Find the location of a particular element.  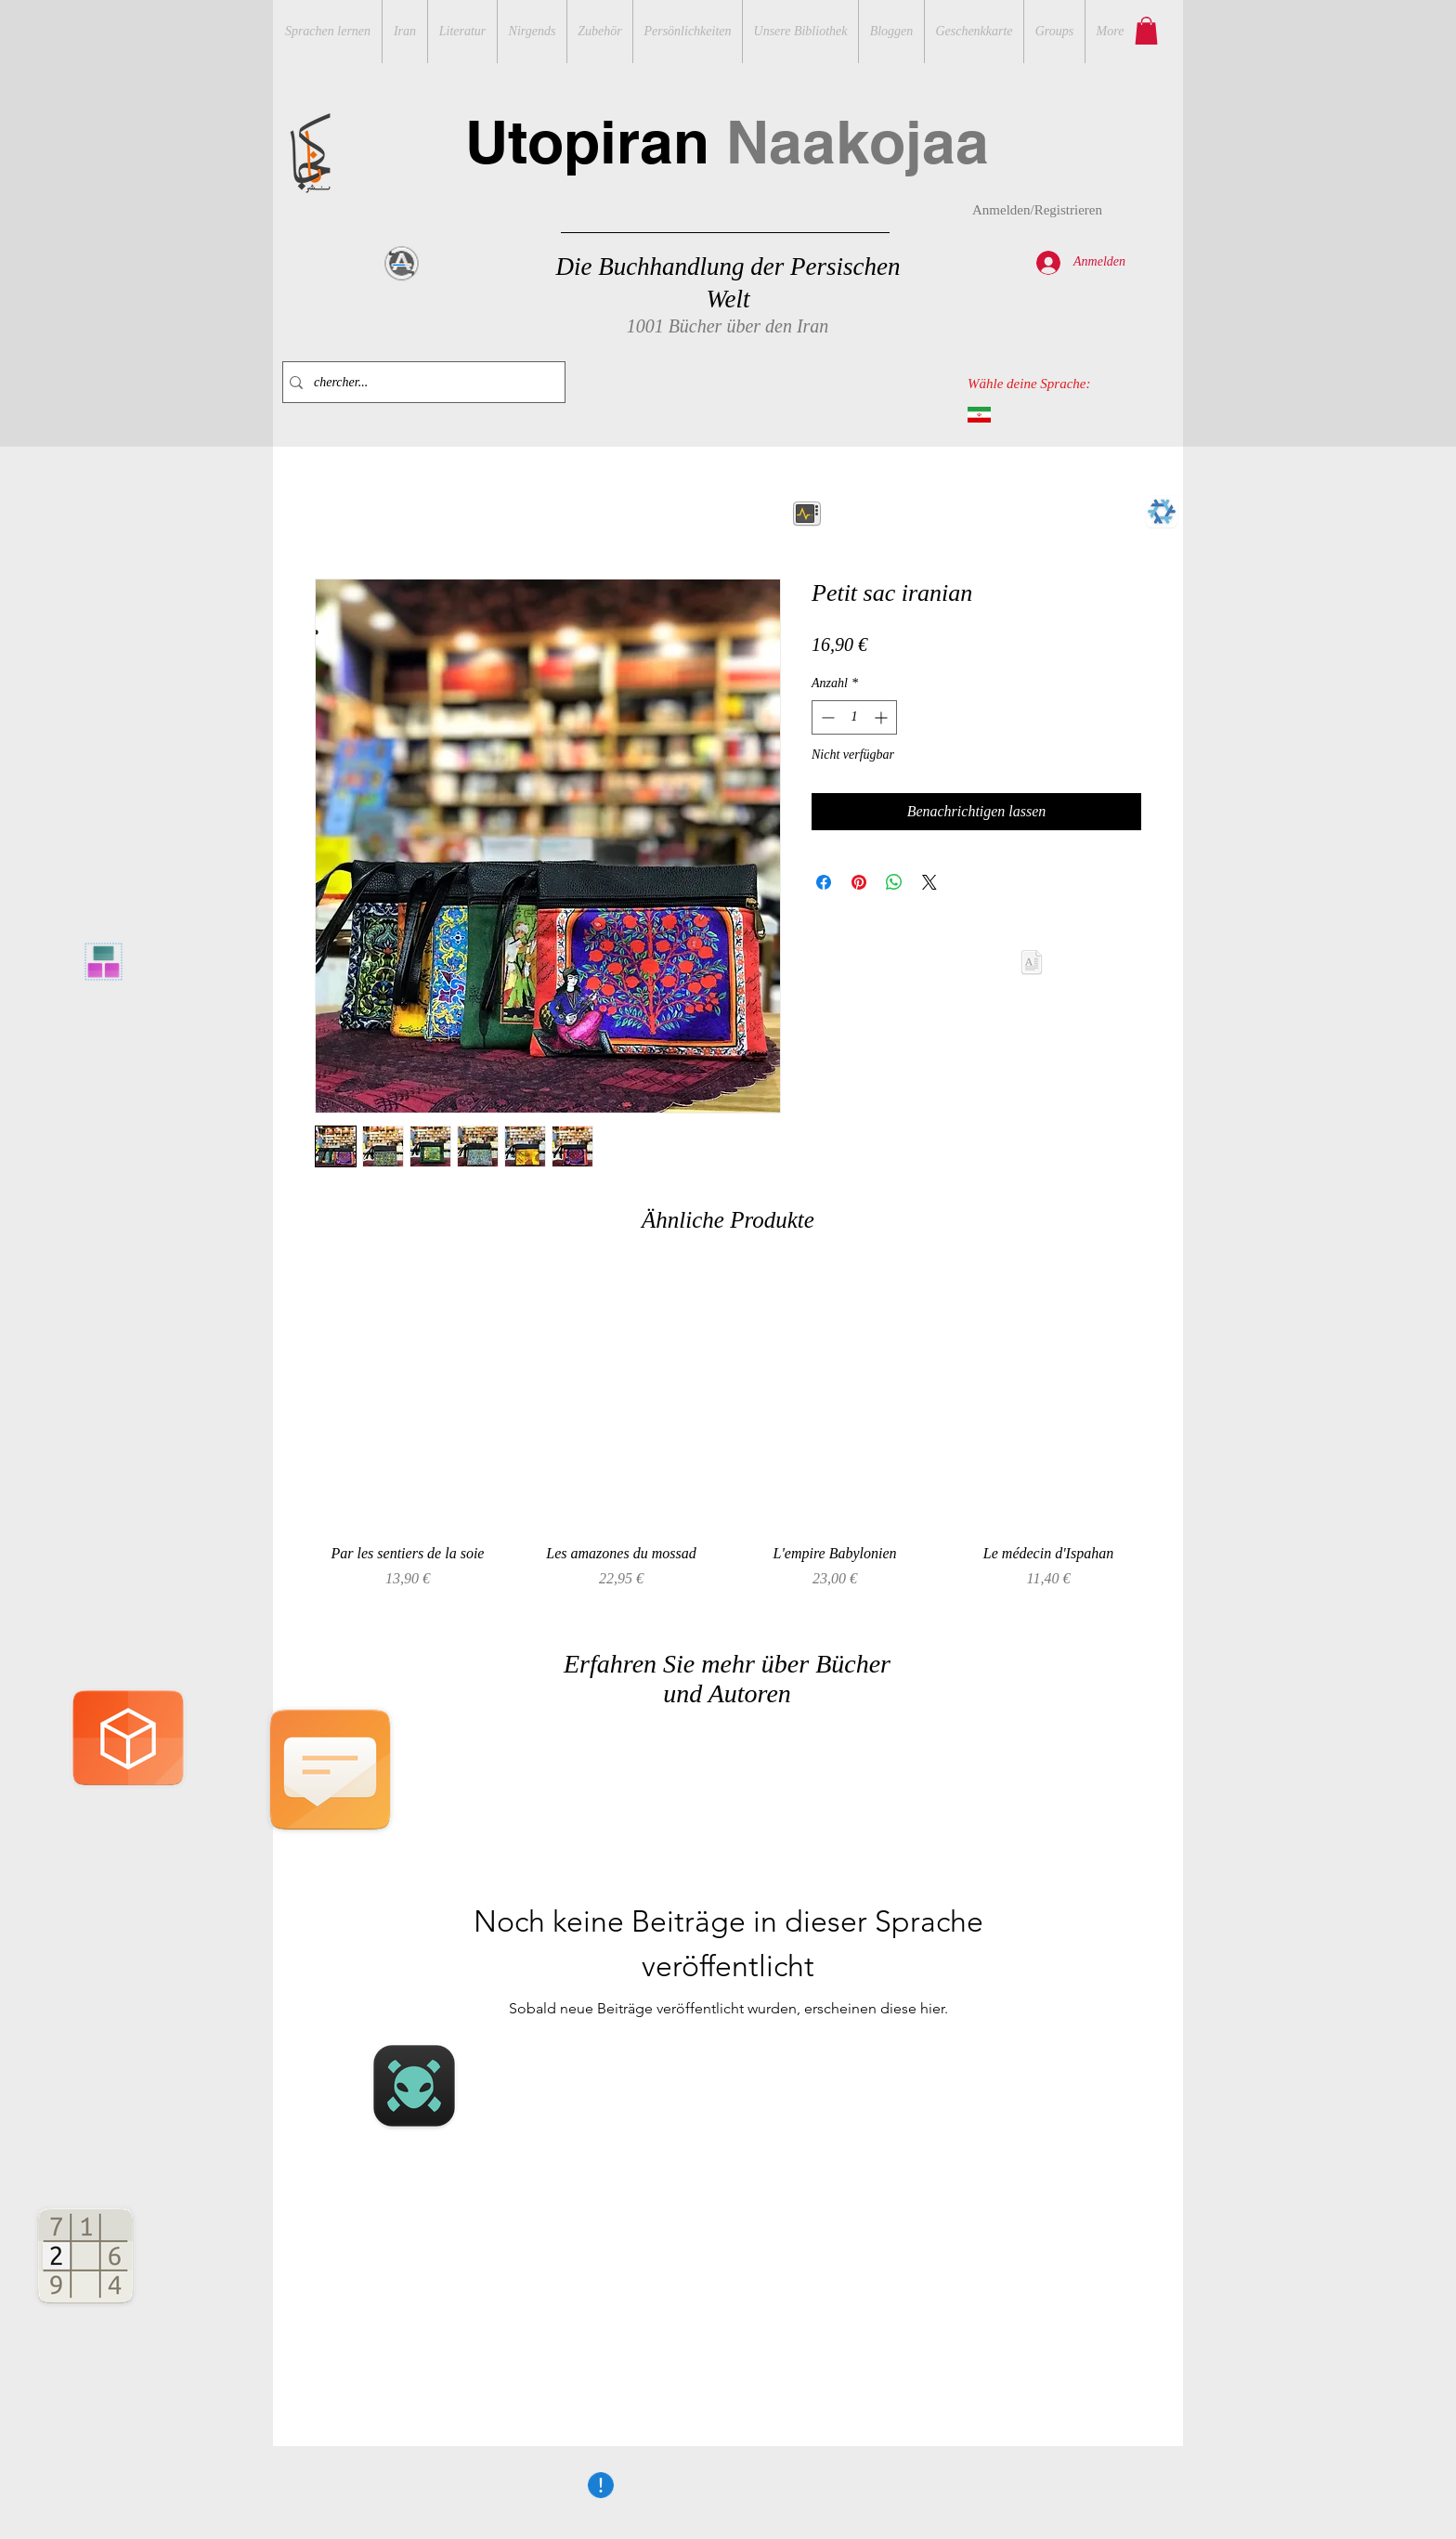

check for available software updates is located at coordinates (401, 263).